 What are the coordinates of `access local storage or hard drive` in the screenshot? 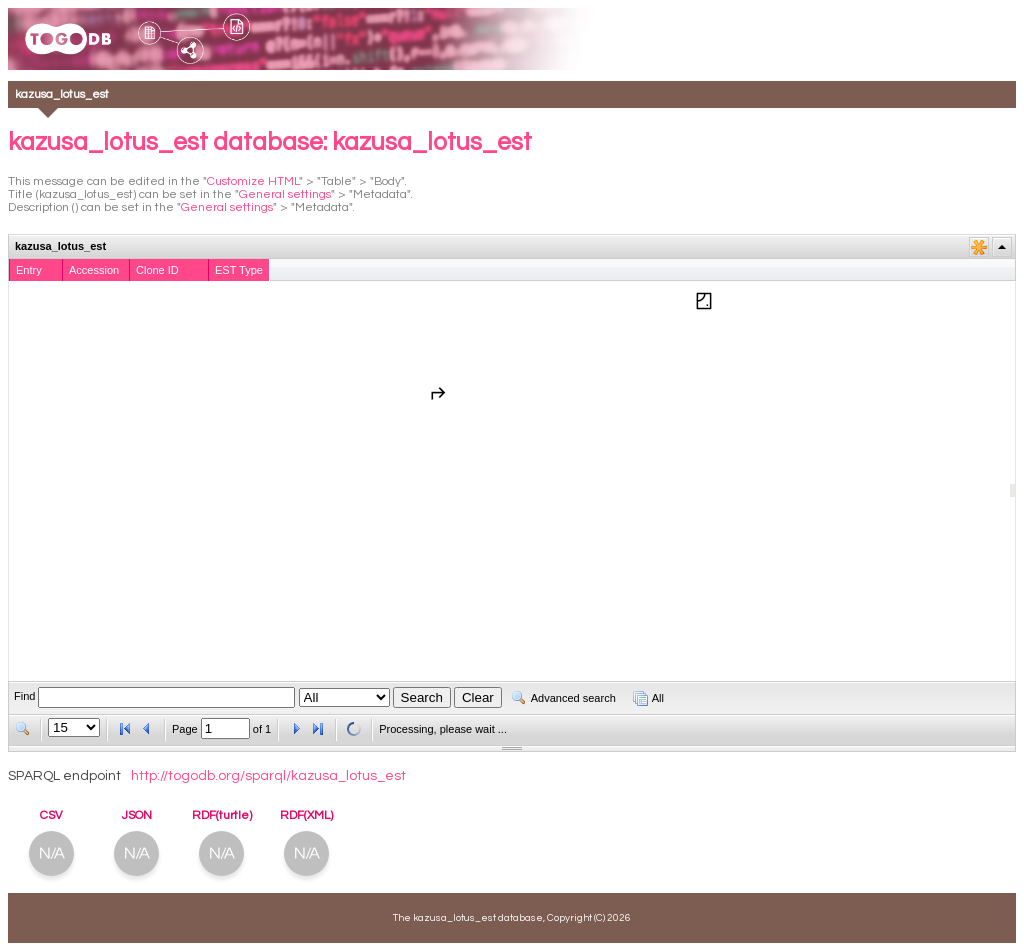 It's located at (704, 301).